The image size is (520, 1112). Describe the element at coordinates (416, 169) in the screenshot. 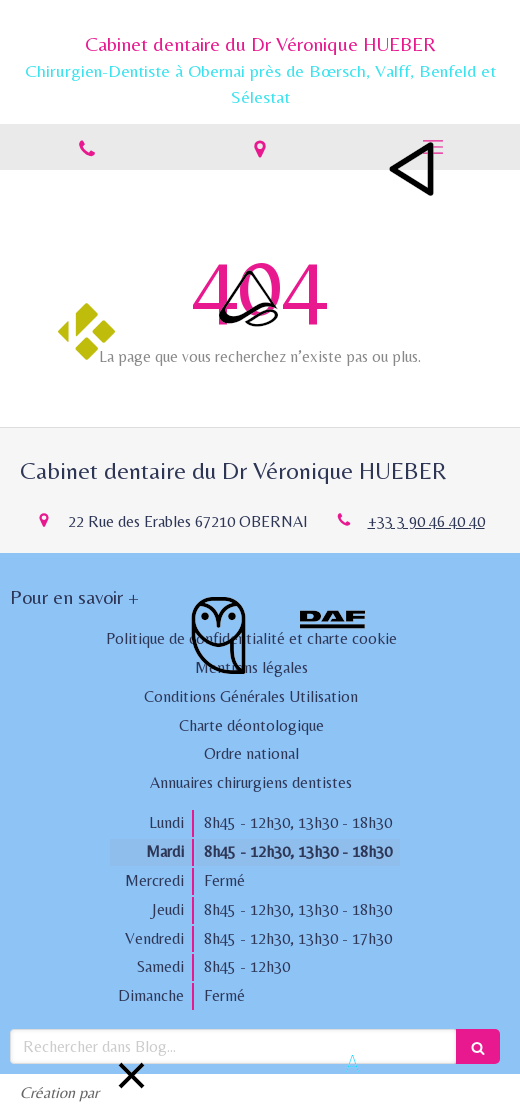

I see `play media in reverse` at that location.